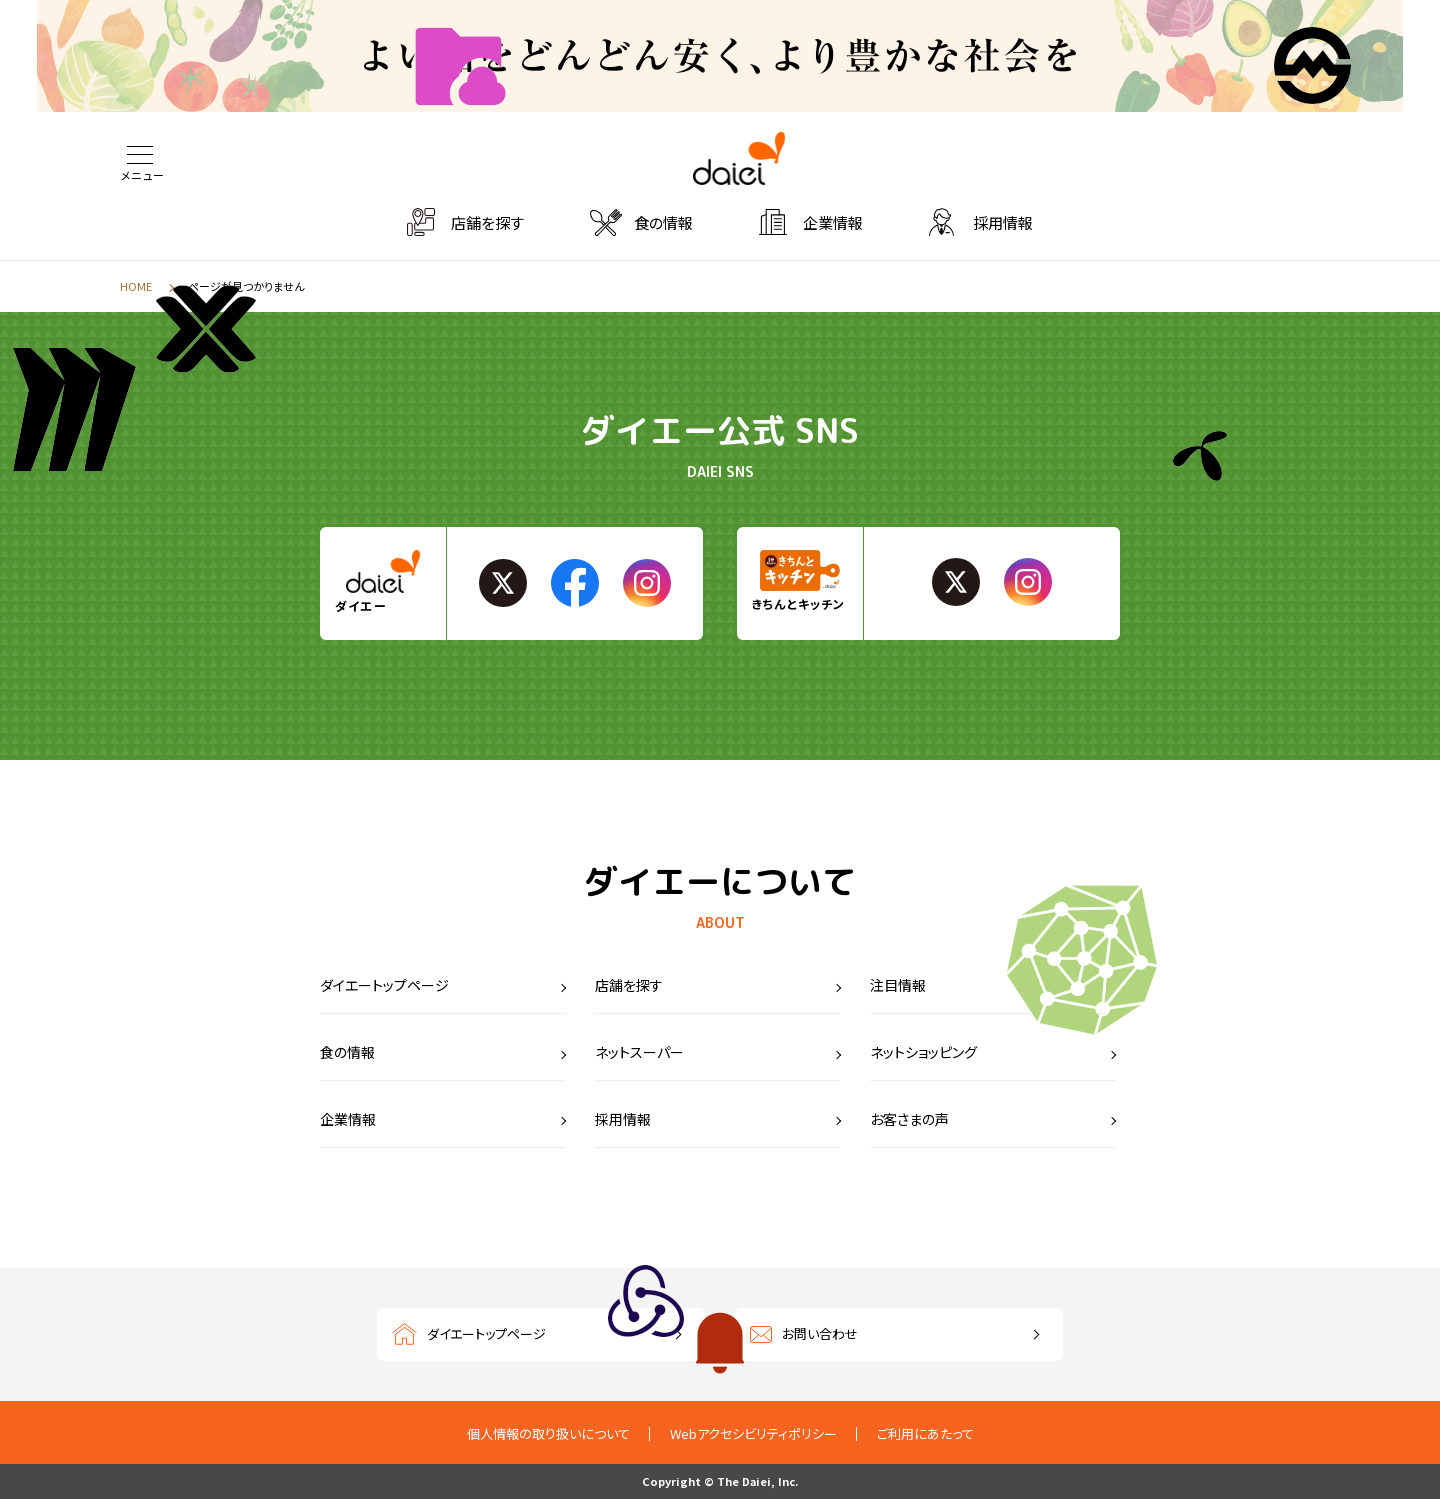  What do you see at coordinates (1312, 65) in the screenshot?
I see `shanghai metro official app or website` at bounding box center [1312, 65].